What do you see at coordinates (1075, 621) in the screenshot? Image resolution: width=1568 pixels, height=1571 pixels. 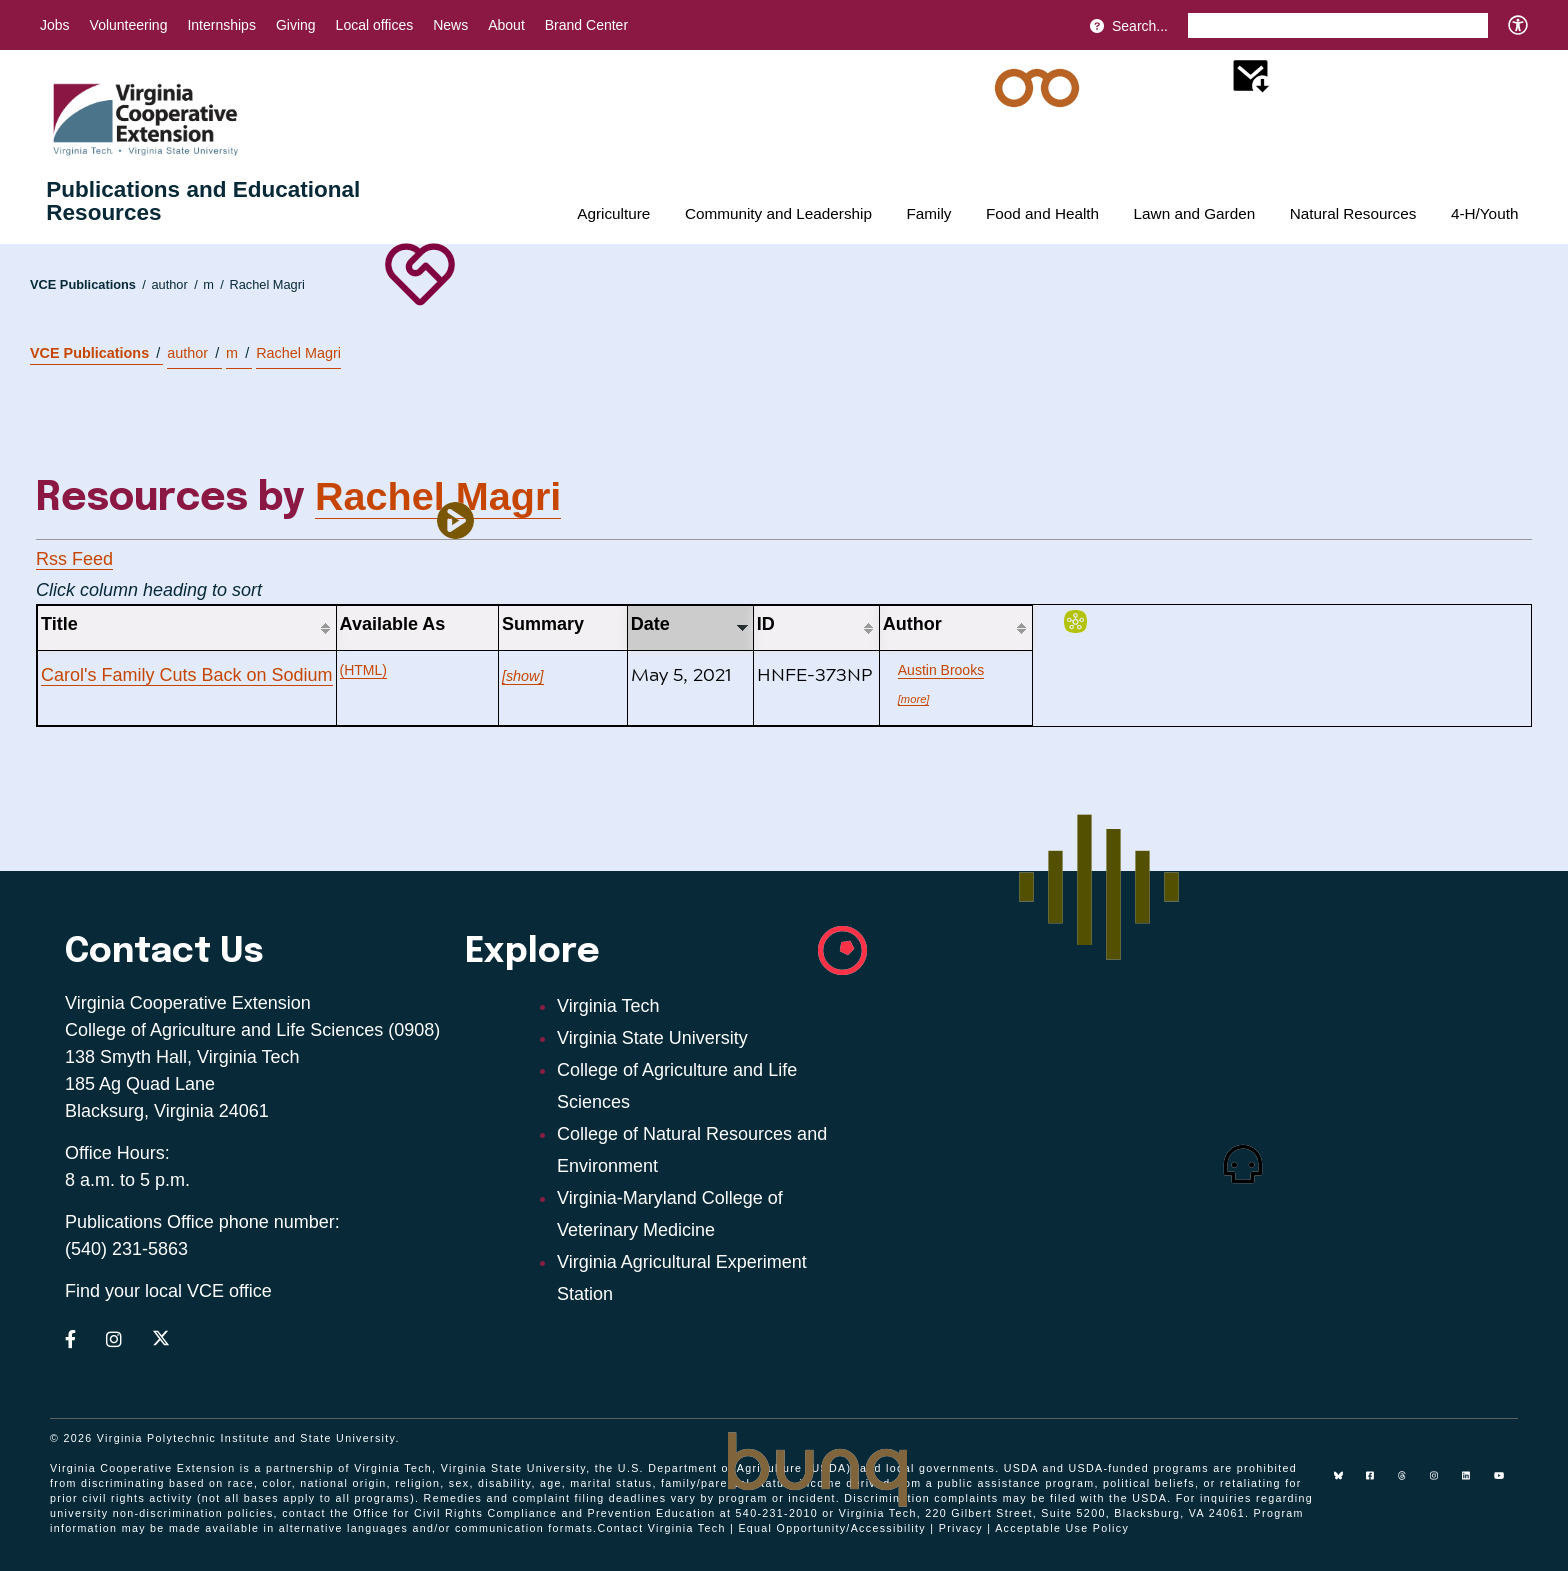 I see `open the SmartThings app` at bounding box center [1075, 621].